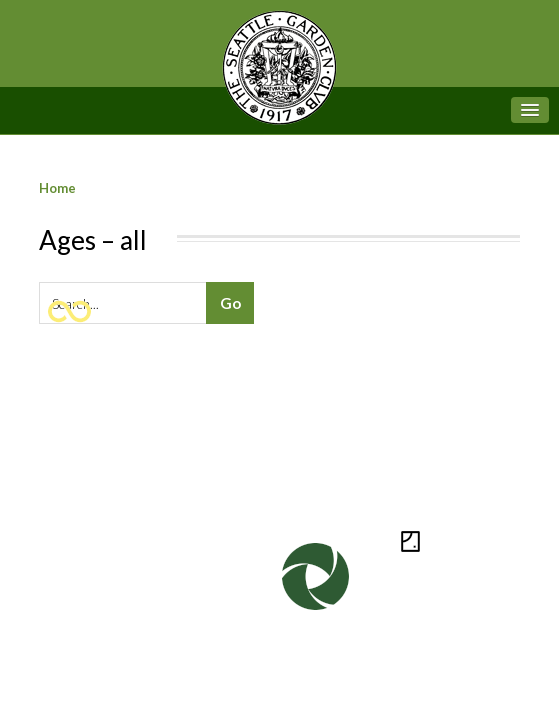 Image resolution: width=559 pixels, height=720 pixels. I want to click on appium logo - open source mobile automation testing framework, so click(315, 576).